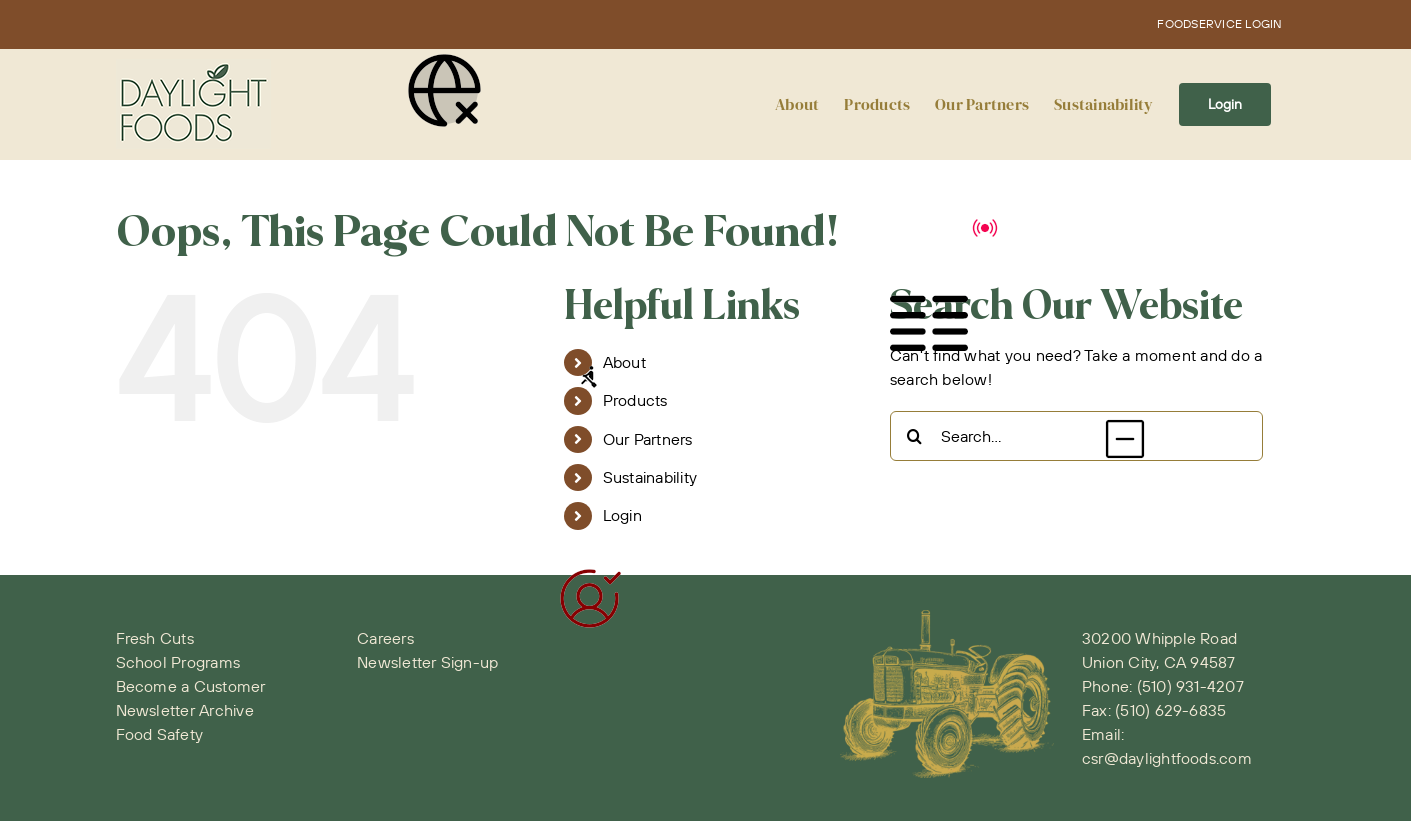 The height and width of the screenshot is (821, 1411). I want to click on verified user profile, so click(589, 598).